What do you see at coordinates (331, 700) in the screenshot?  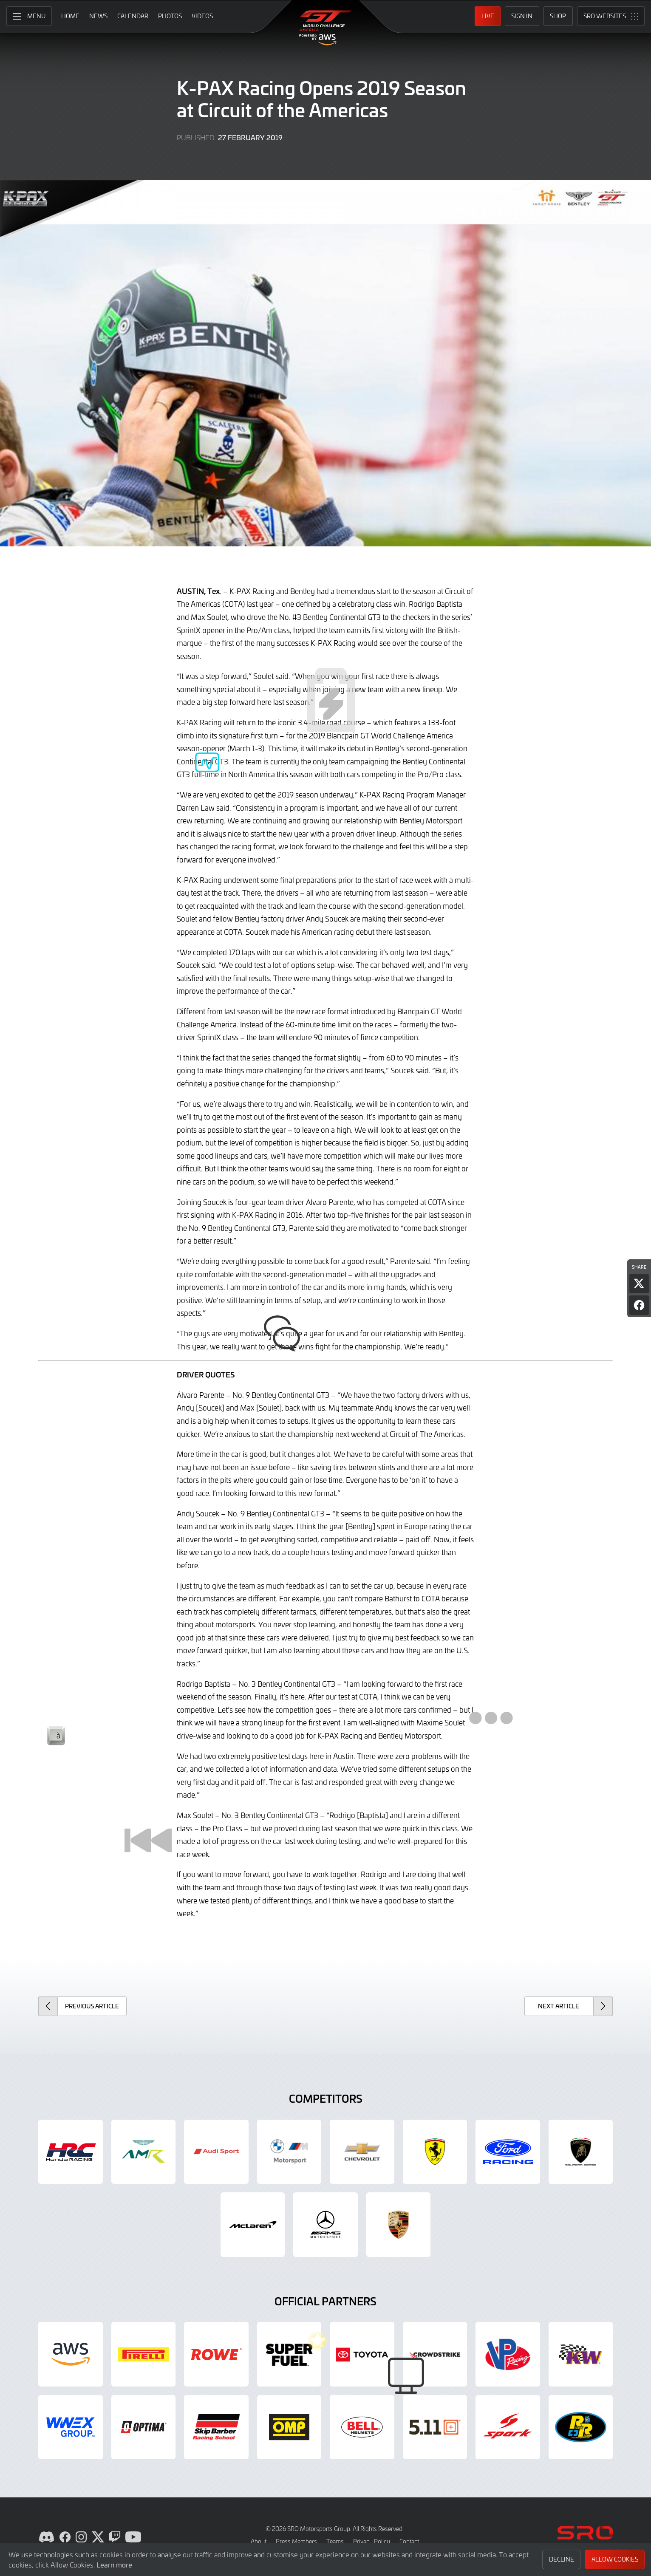 I see `indicates battery is fully charged` at bounding box center [331, 700].